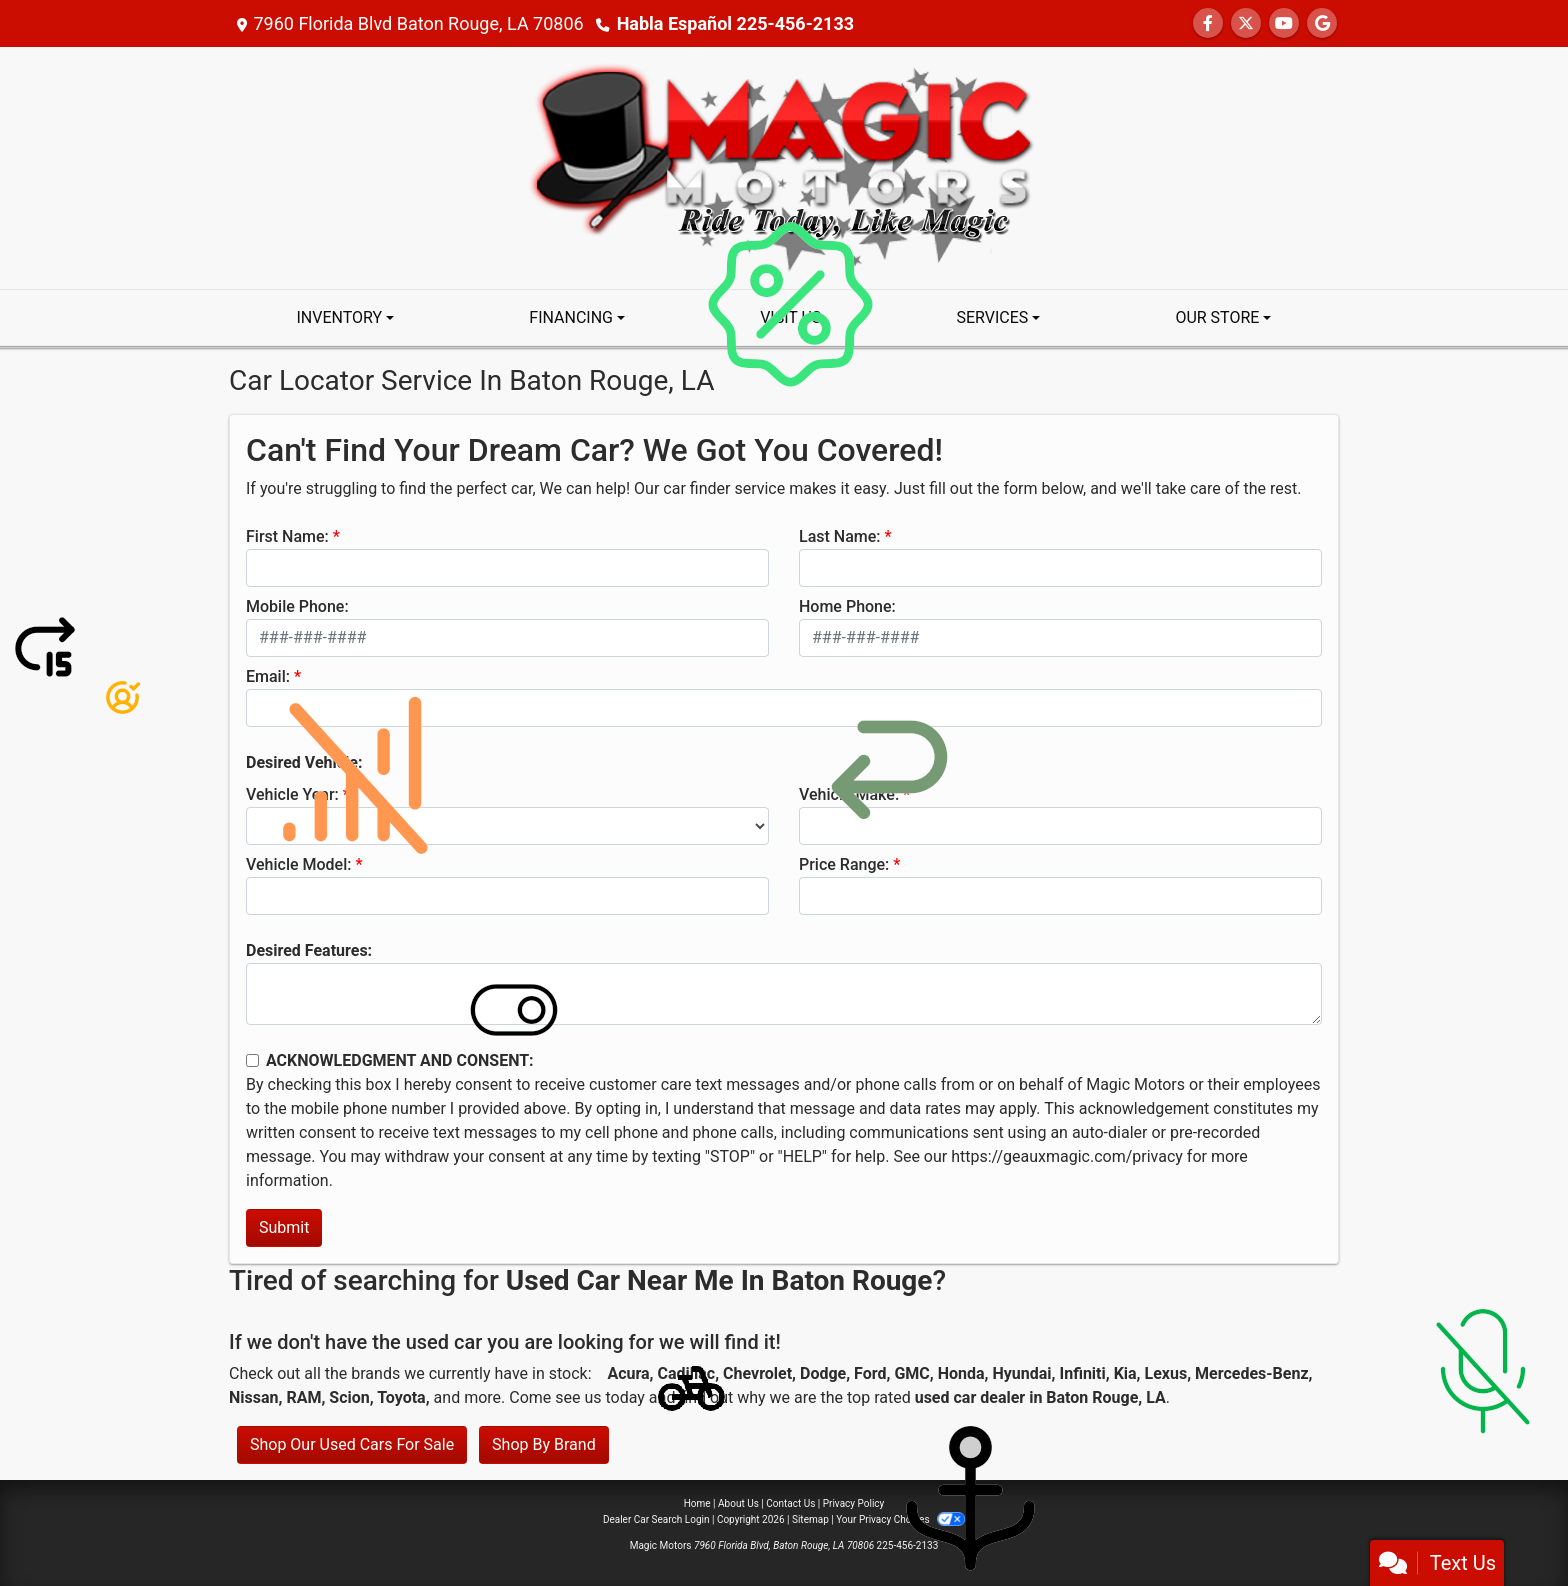 This screenshot has width=1568, height=1586. What do you see at coordinates (889, 765) in the screenshot?
I see `undo or go back to previous state` at bounding box center [889, 765].